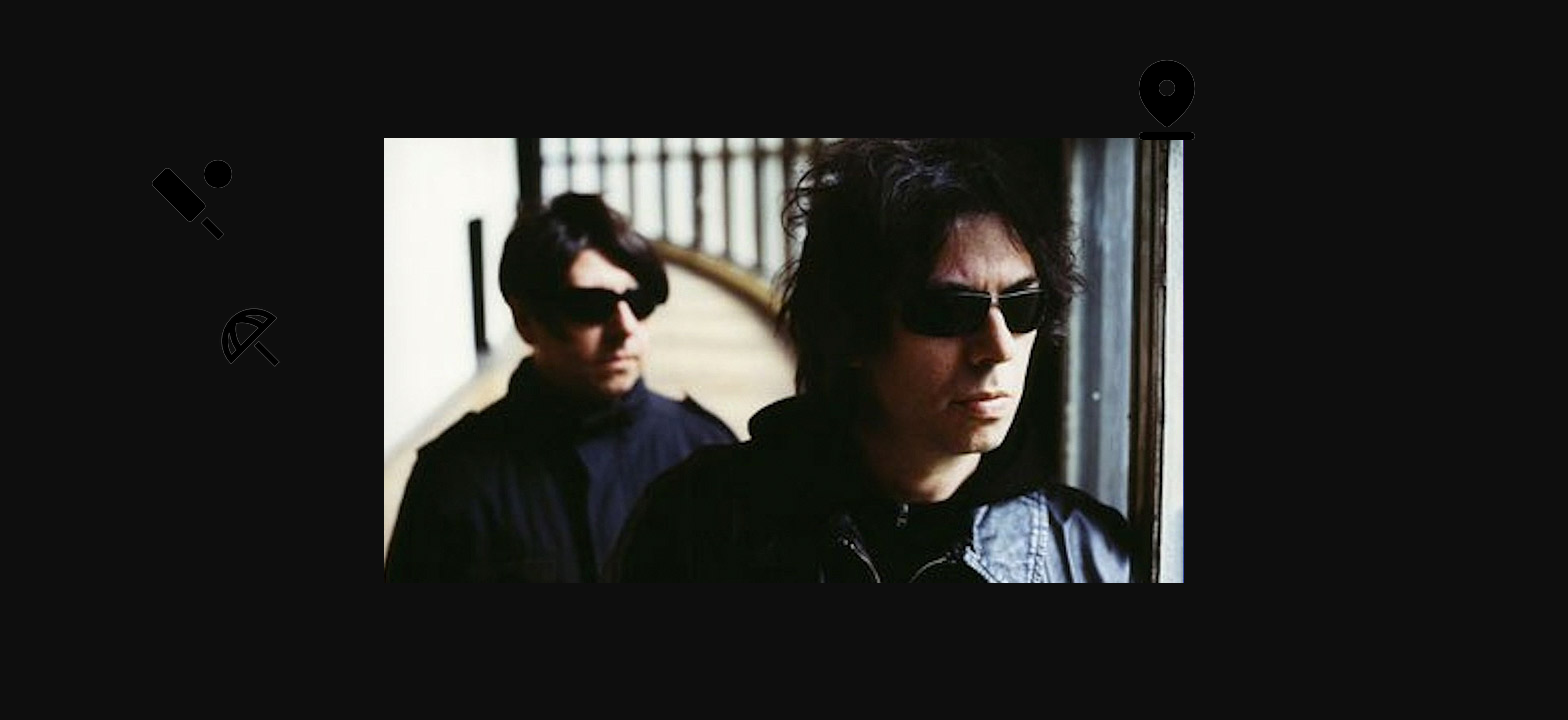  Describe the element at coordinates (192, 200) in the screenshot. I see `access cricket sports content` at that location.